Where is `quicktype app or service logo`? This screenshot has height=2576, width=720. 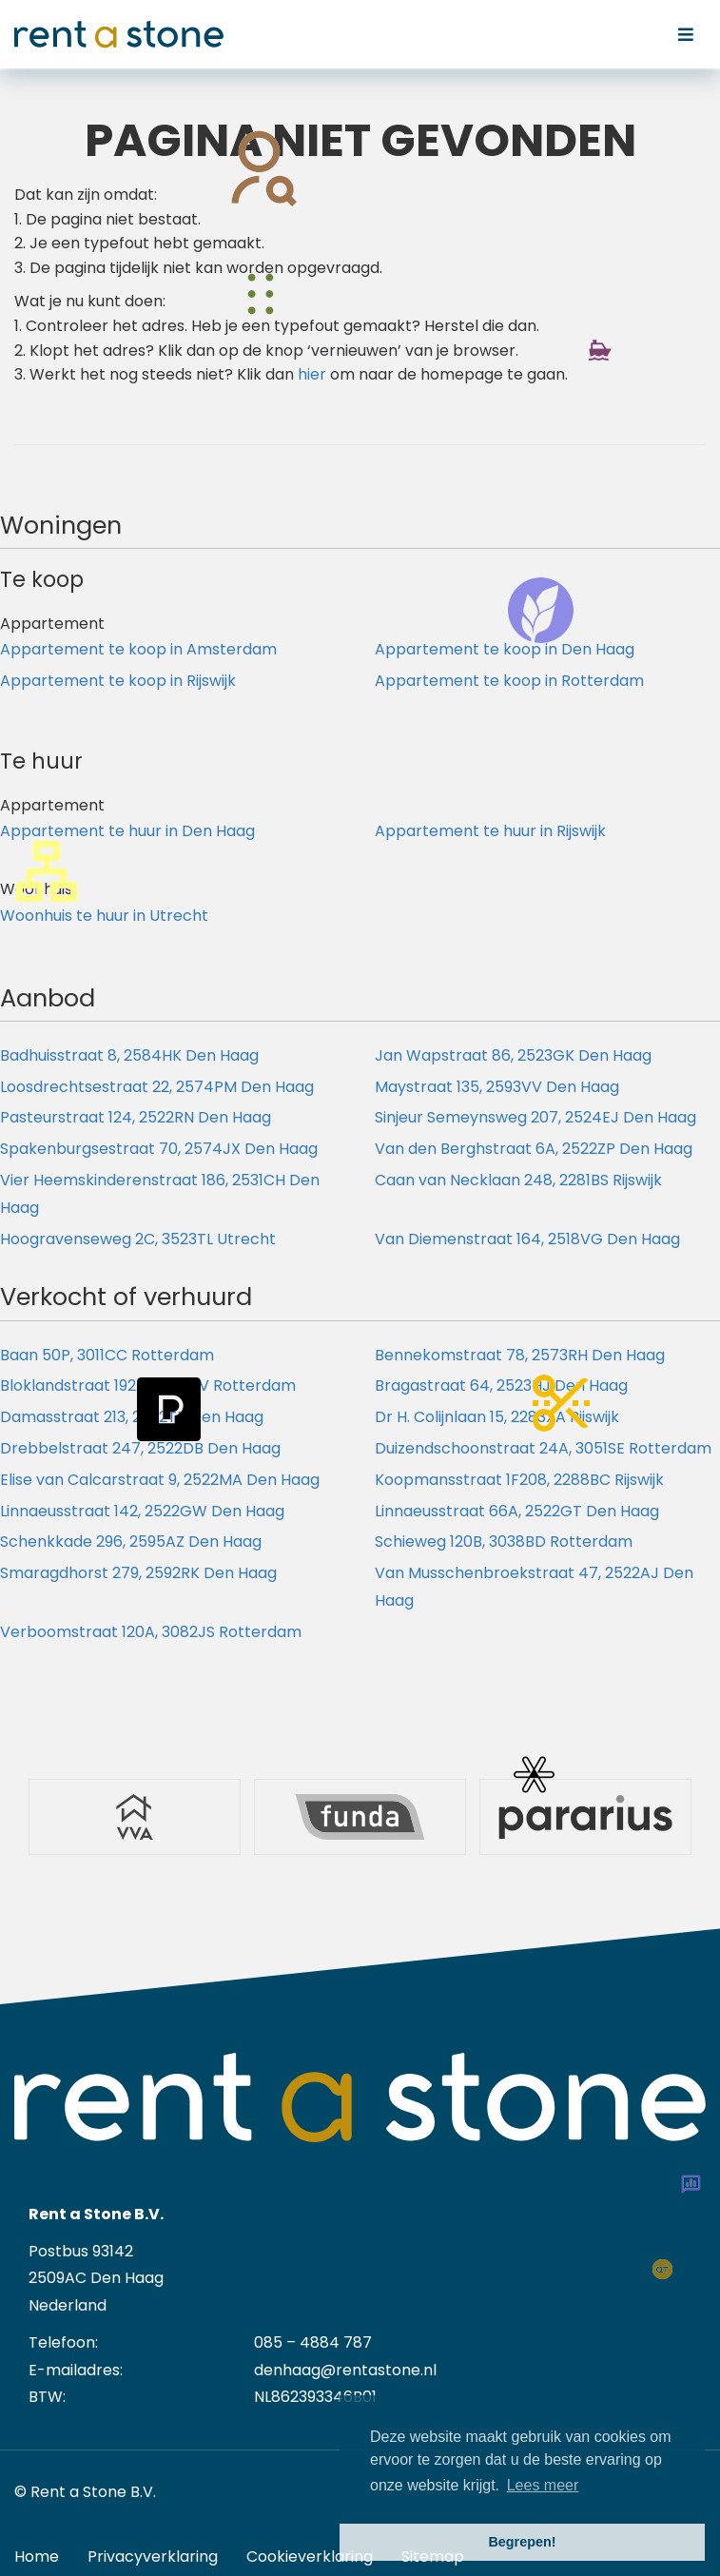 quicktype app or service logo is located at coordinates (662, 2269).